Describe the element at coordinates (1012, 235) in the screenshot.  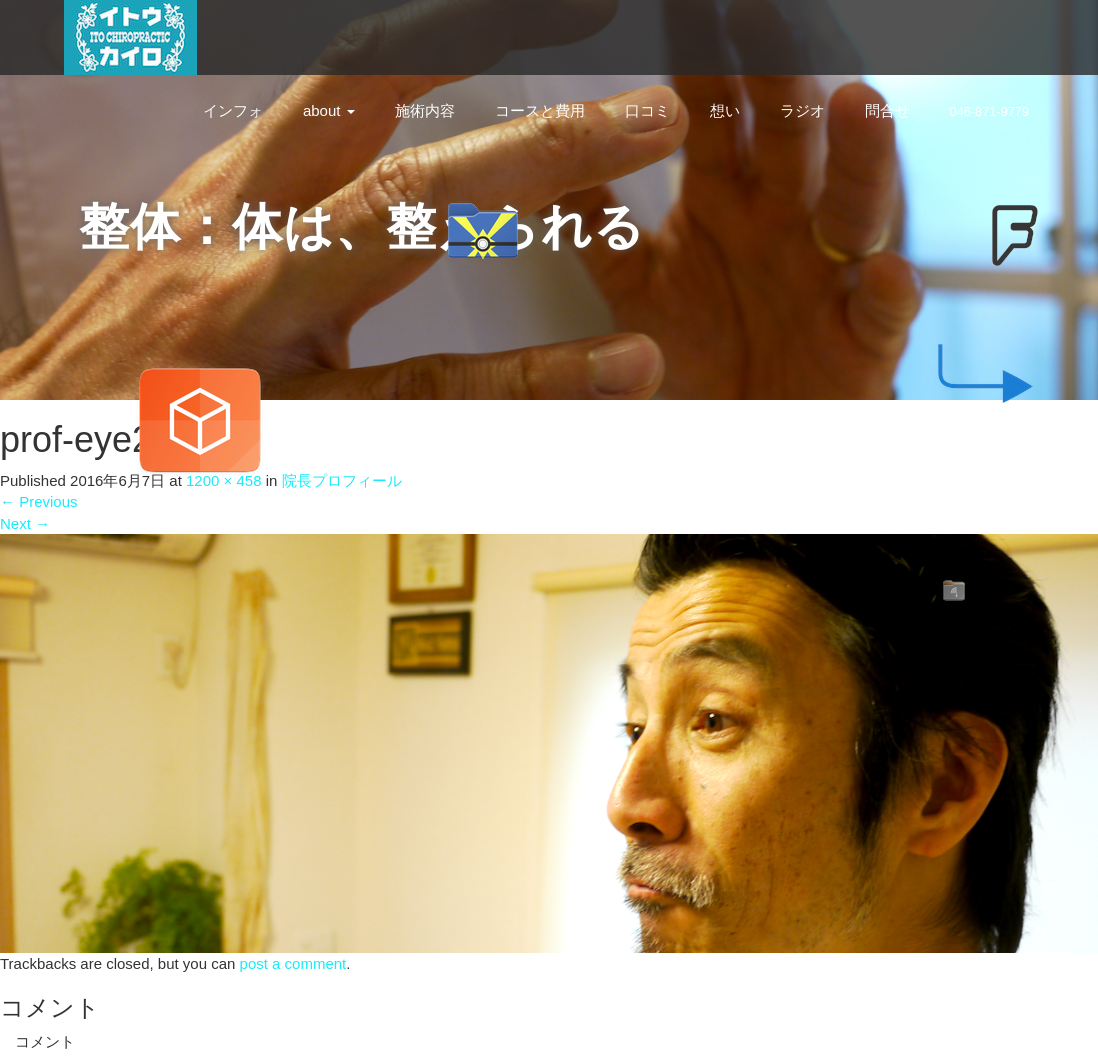
I see `connect your foursquare account` at that location.